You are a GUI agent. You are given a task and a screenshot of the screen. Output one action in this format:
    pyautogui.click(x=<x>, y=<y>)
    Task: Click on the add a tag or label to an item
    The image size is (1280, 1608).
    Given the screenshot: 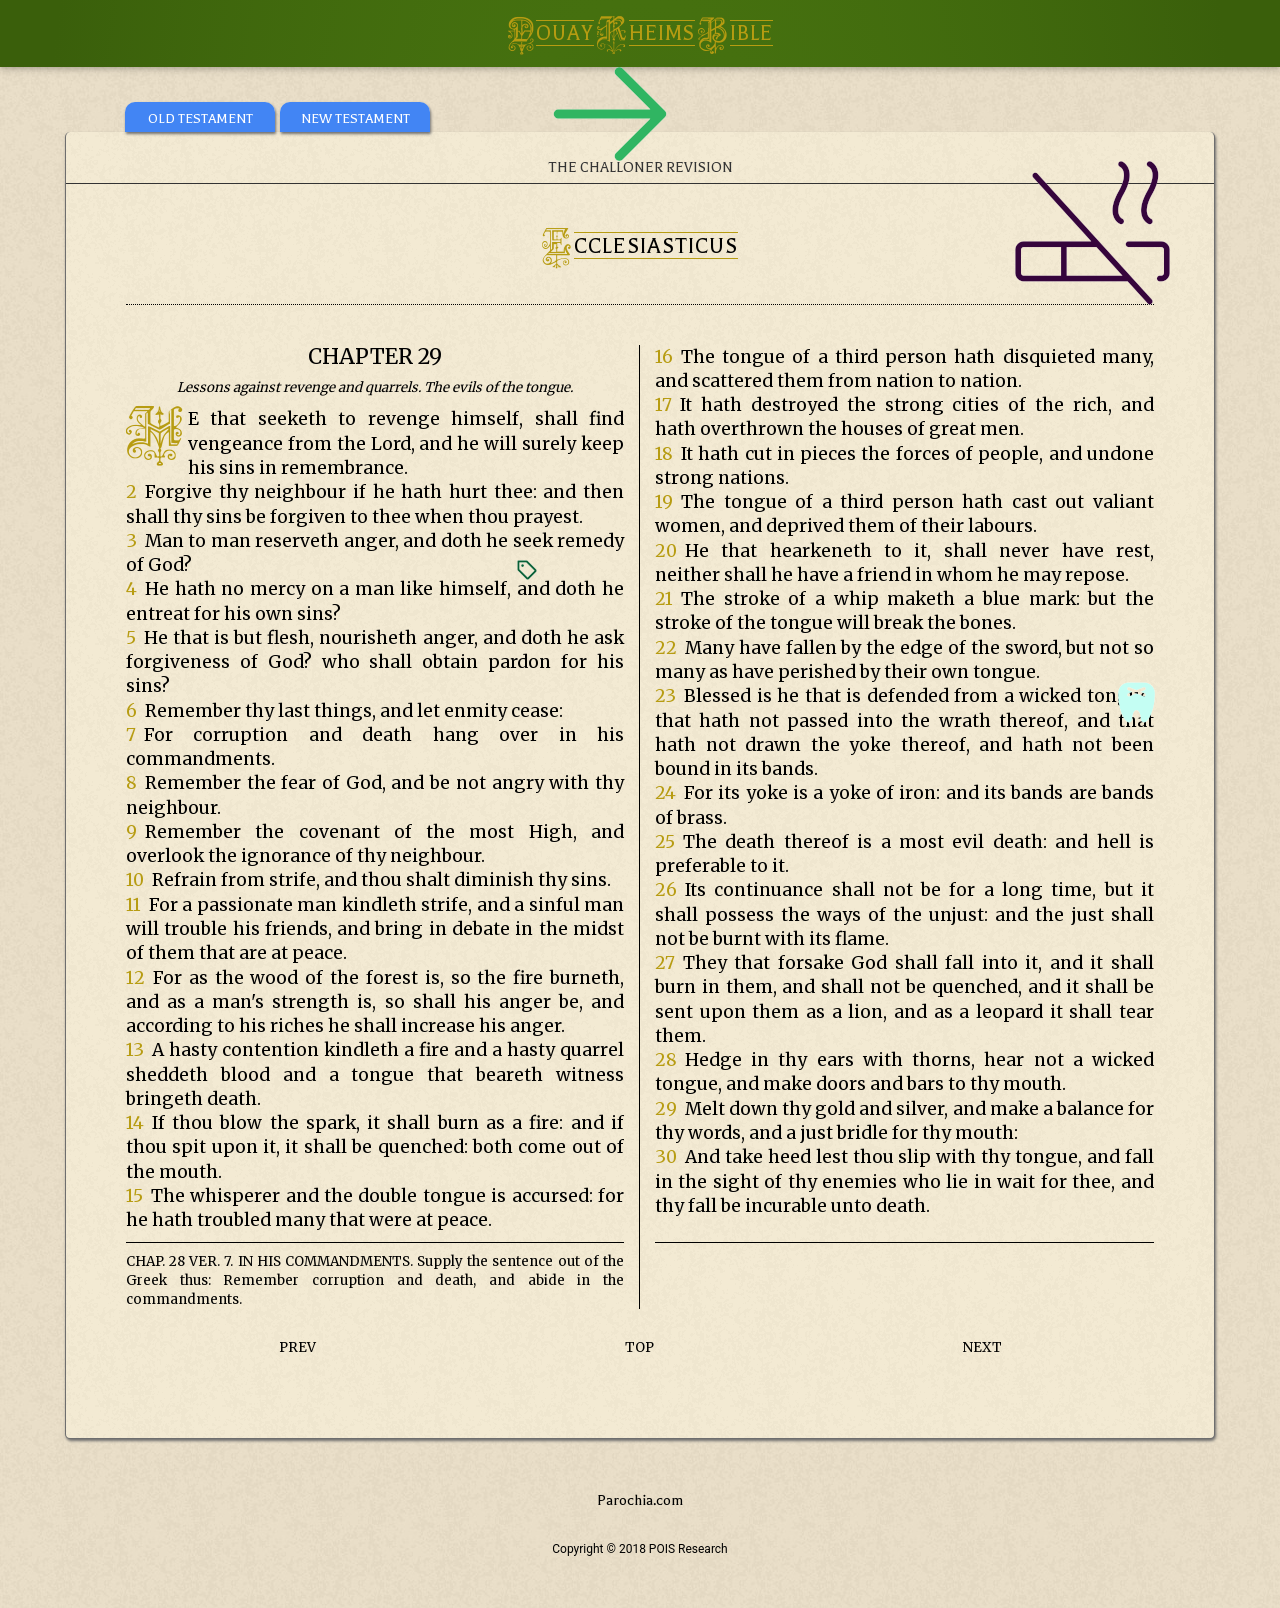 What is the action you would take?
    pyautogui.click(x=526, y=569)
    